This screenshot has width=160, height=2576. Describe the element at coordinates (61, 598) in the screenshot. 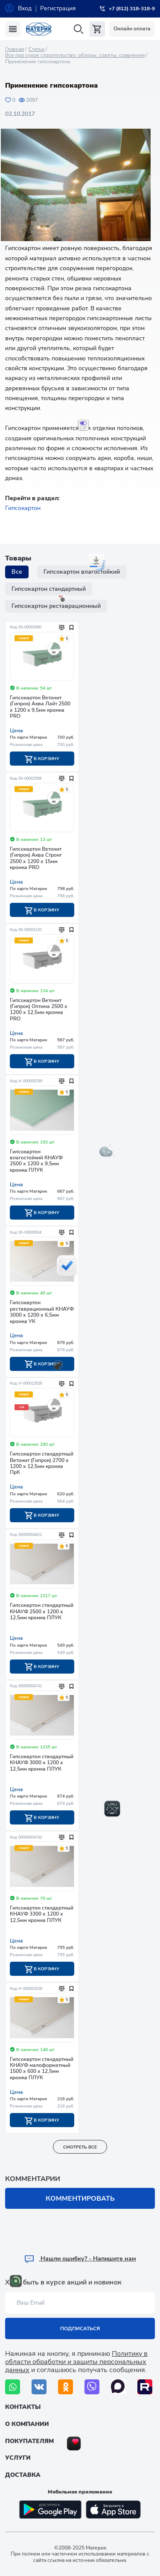

I see `open miktex console for managing tex distributions` at that location.